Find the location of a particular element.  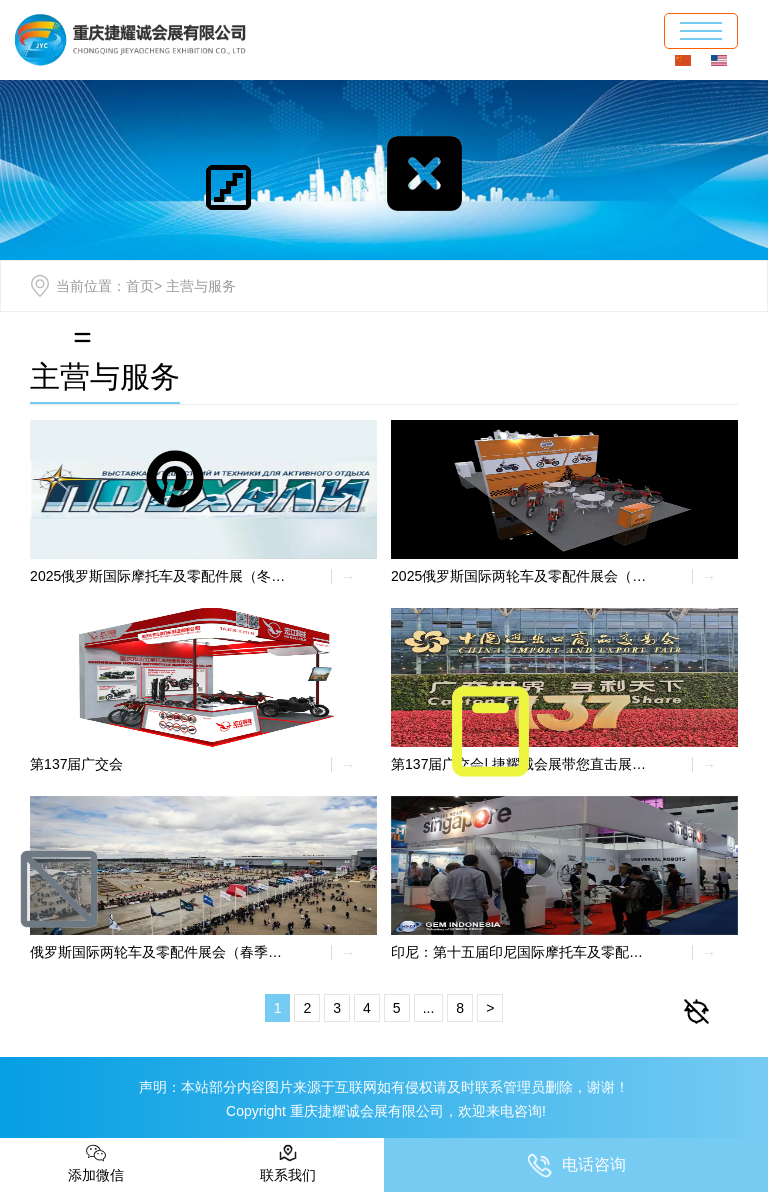

tablet device with speaker is located at coordinates (490, 731).